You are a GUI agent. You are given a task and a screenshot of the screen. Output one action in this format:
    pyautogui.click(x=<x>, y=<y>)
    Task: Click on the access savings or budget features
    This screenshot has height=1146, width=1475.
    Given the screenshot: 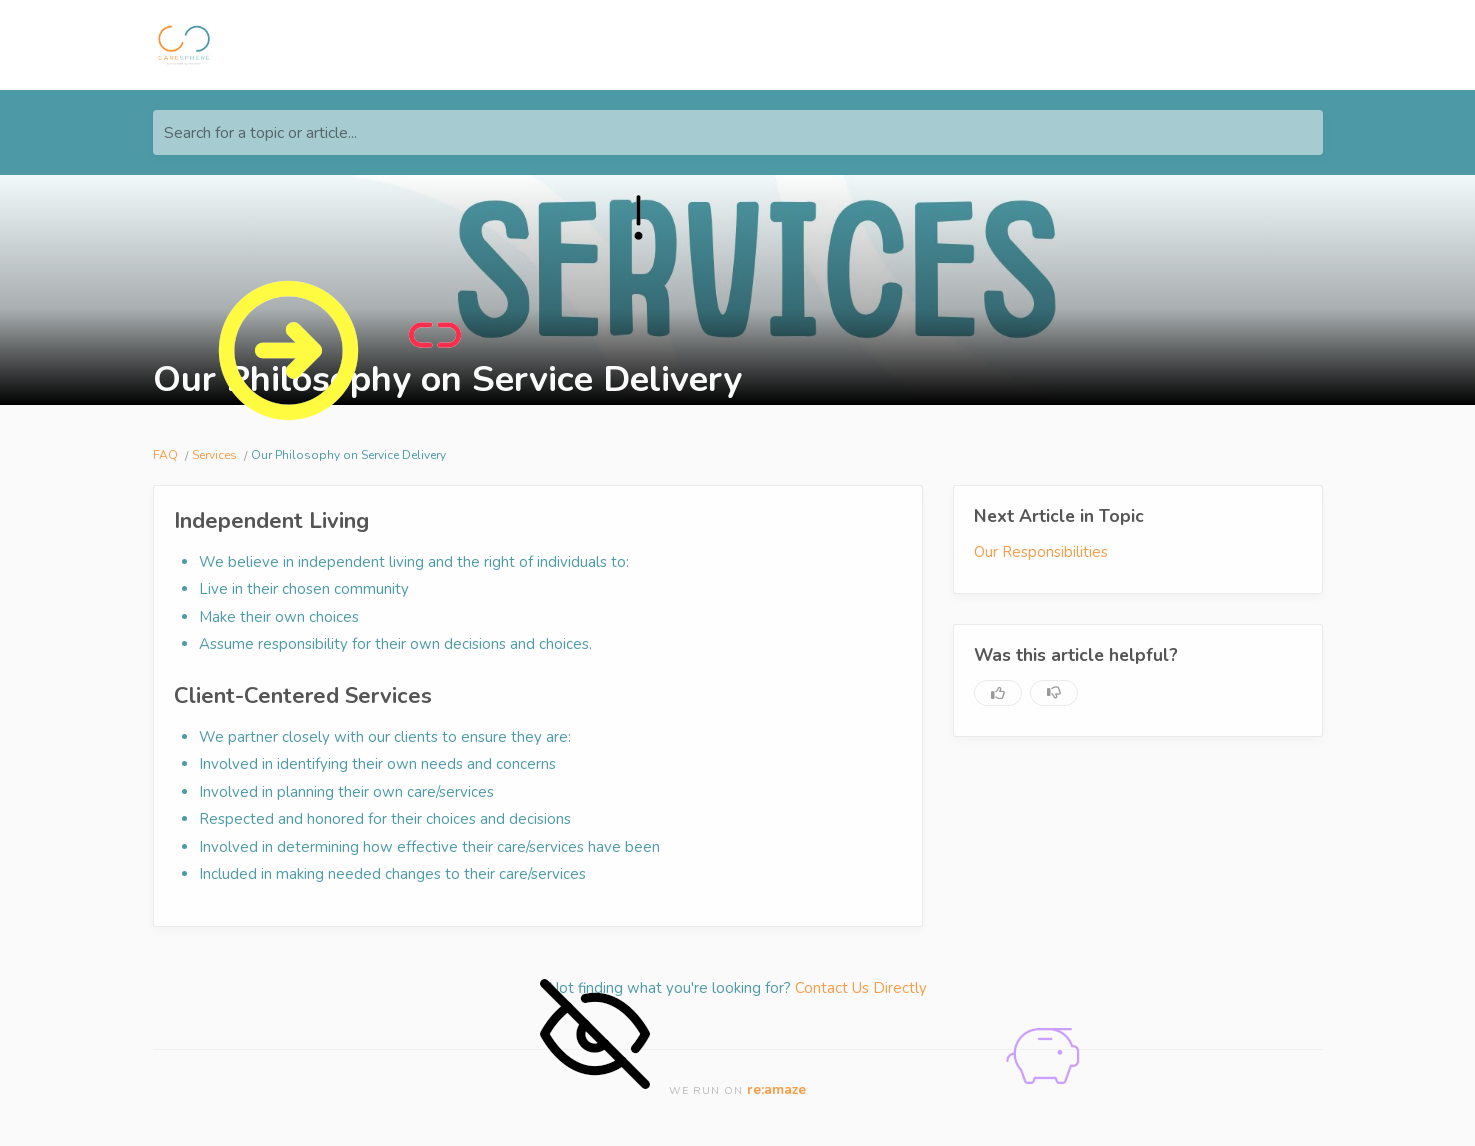 What is the action you would take?
    pyautogui.click(x=1044, y=1056)
    